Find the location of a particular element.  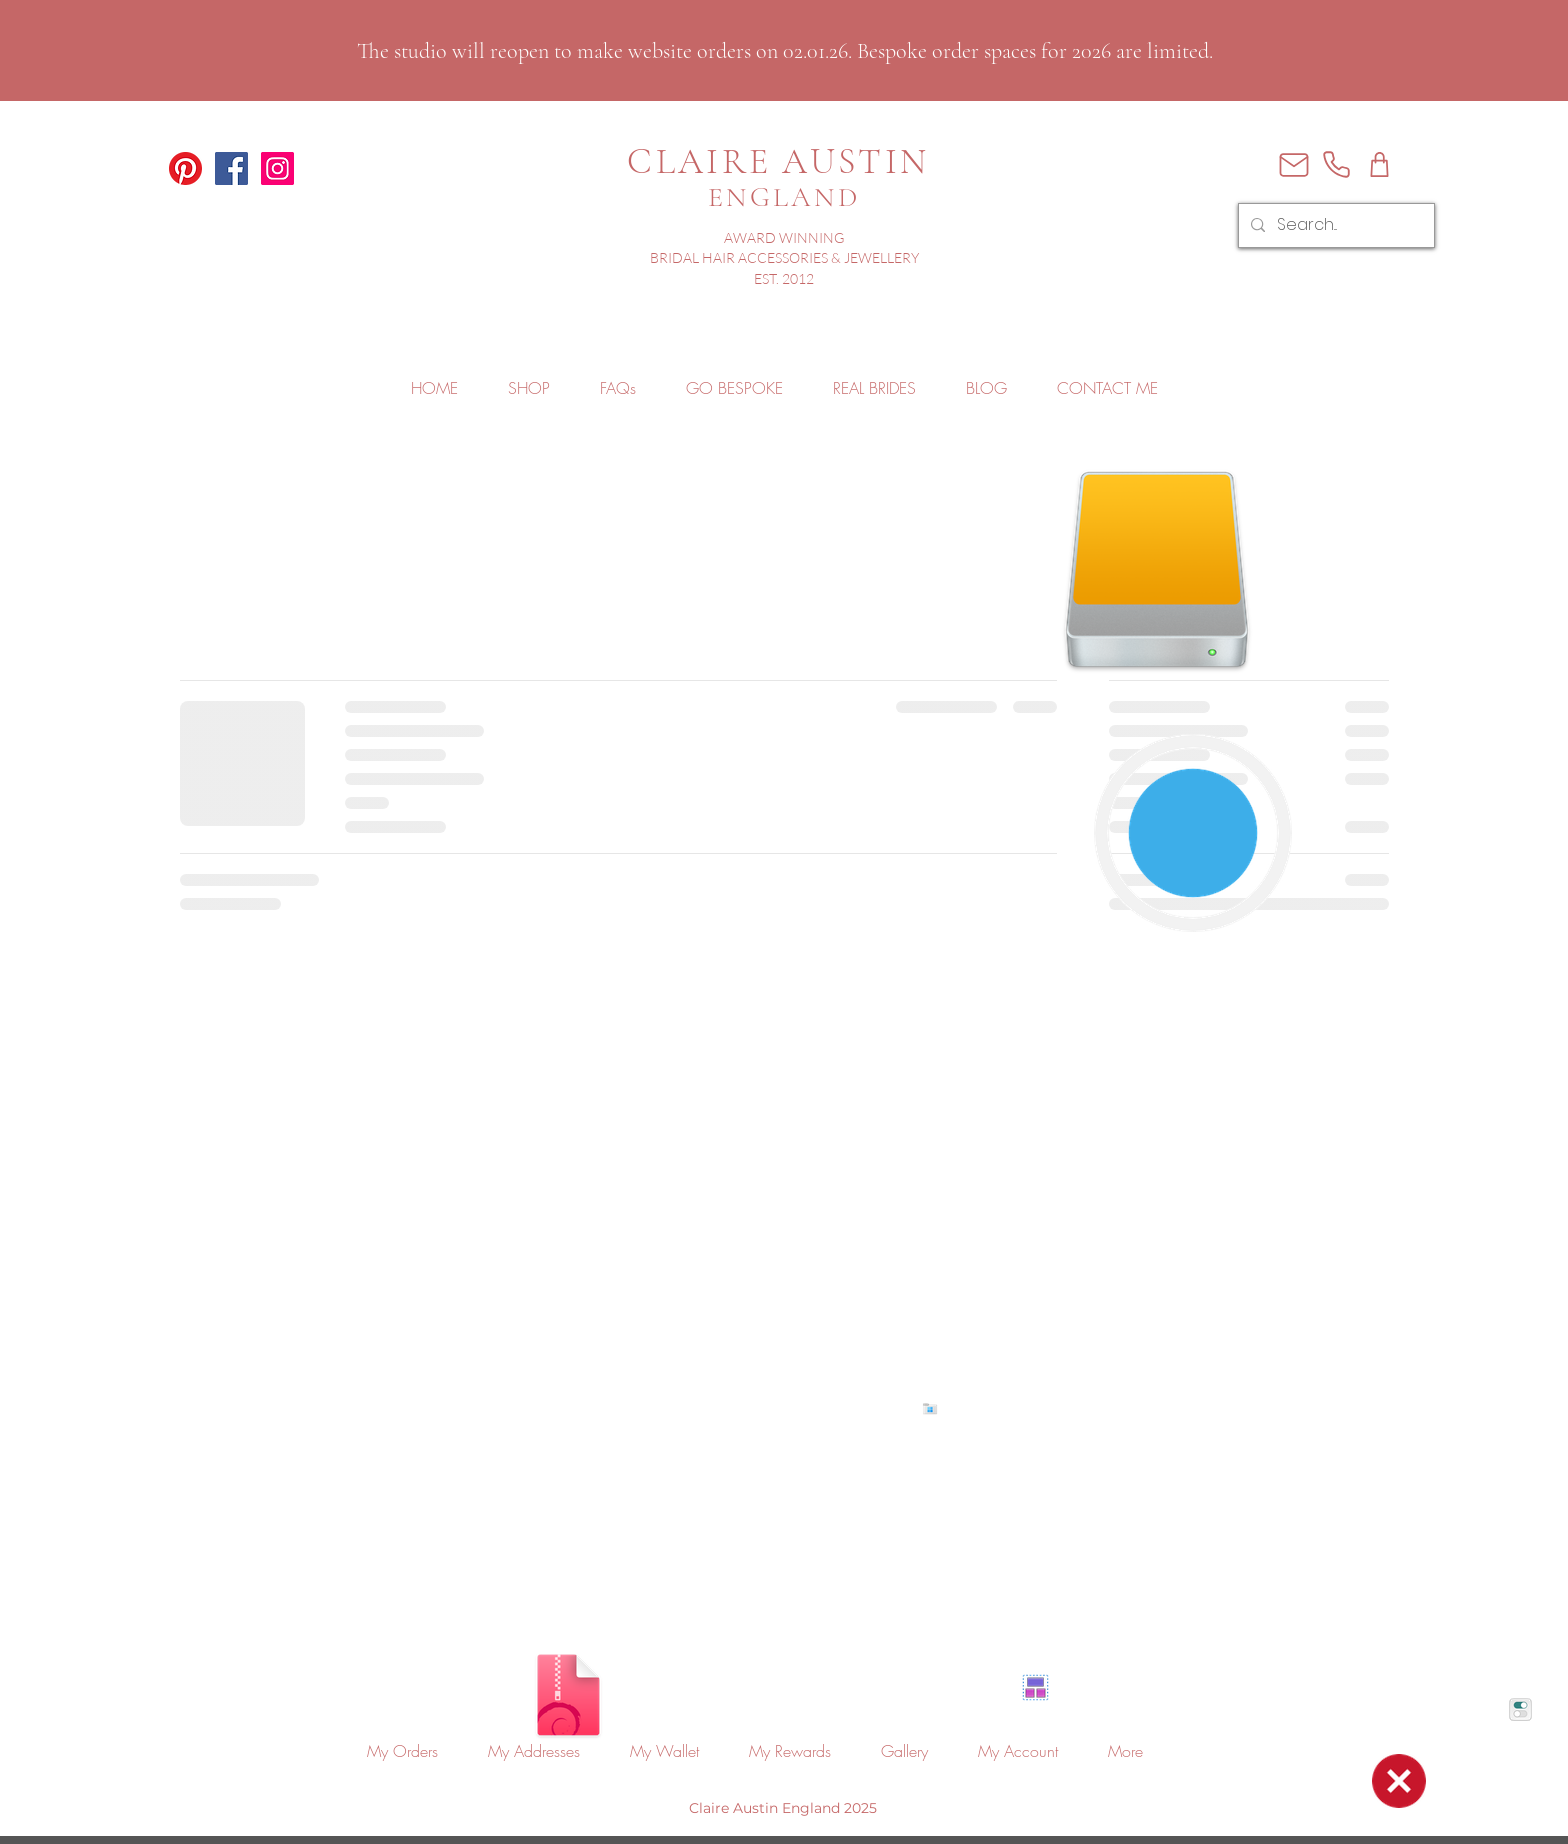

open the windows 11 system folder is located at coordinates (930, 1409).